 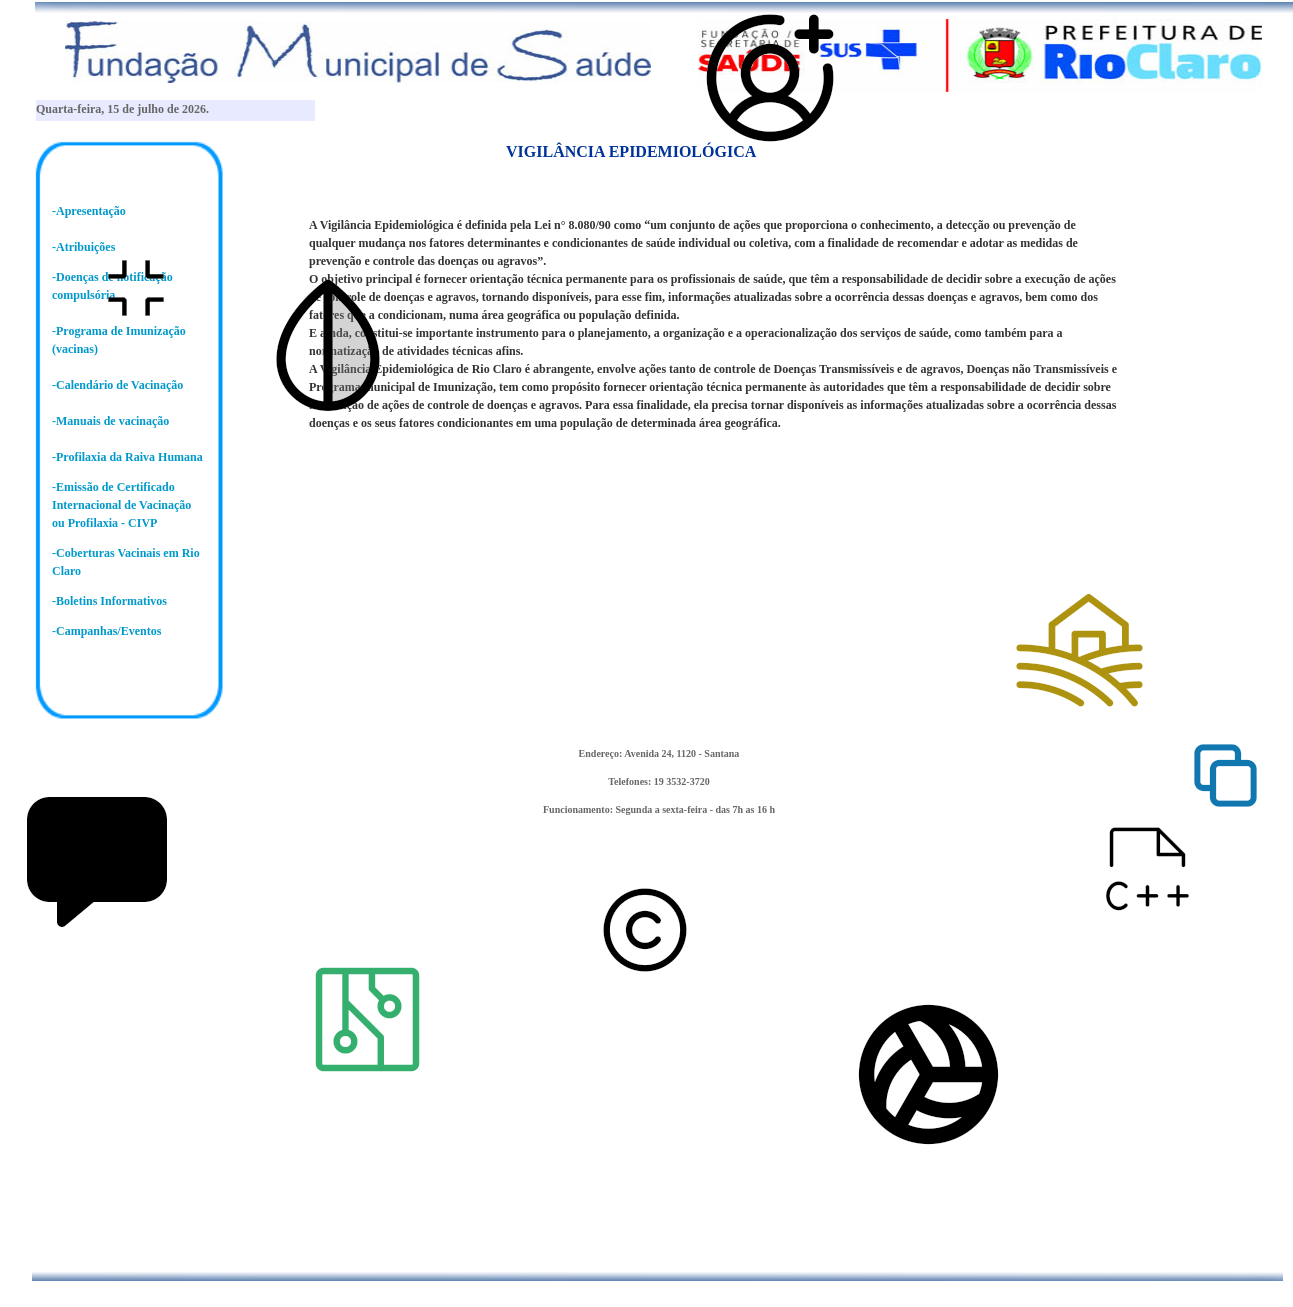 What do you see at coordinates (328, 350) in the screenshot?
I see `adjust opacity or transparency level` at bounding box center [328, 350].